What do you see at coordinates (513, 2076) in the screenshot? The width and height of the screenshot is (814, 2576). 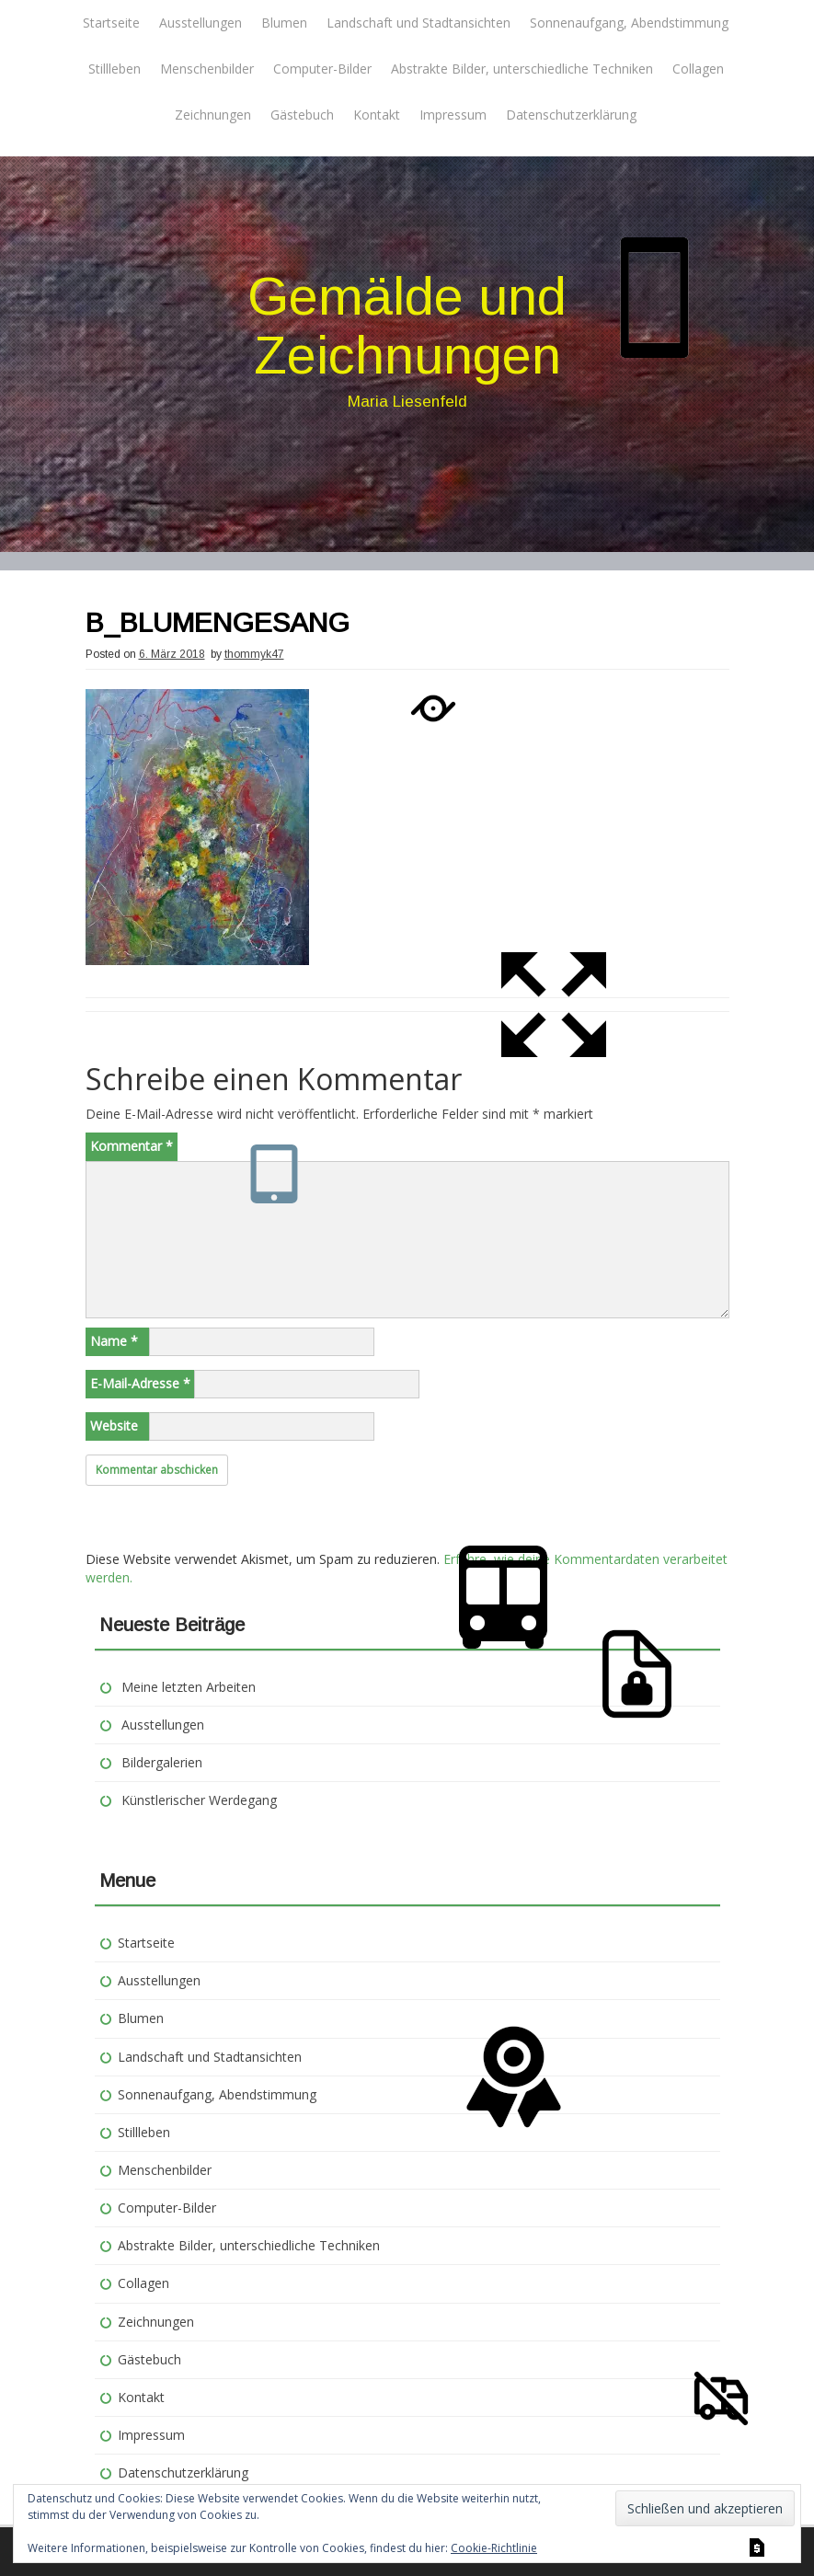 I see `indicates an award or achievement` at bounding box center [513, 2076].